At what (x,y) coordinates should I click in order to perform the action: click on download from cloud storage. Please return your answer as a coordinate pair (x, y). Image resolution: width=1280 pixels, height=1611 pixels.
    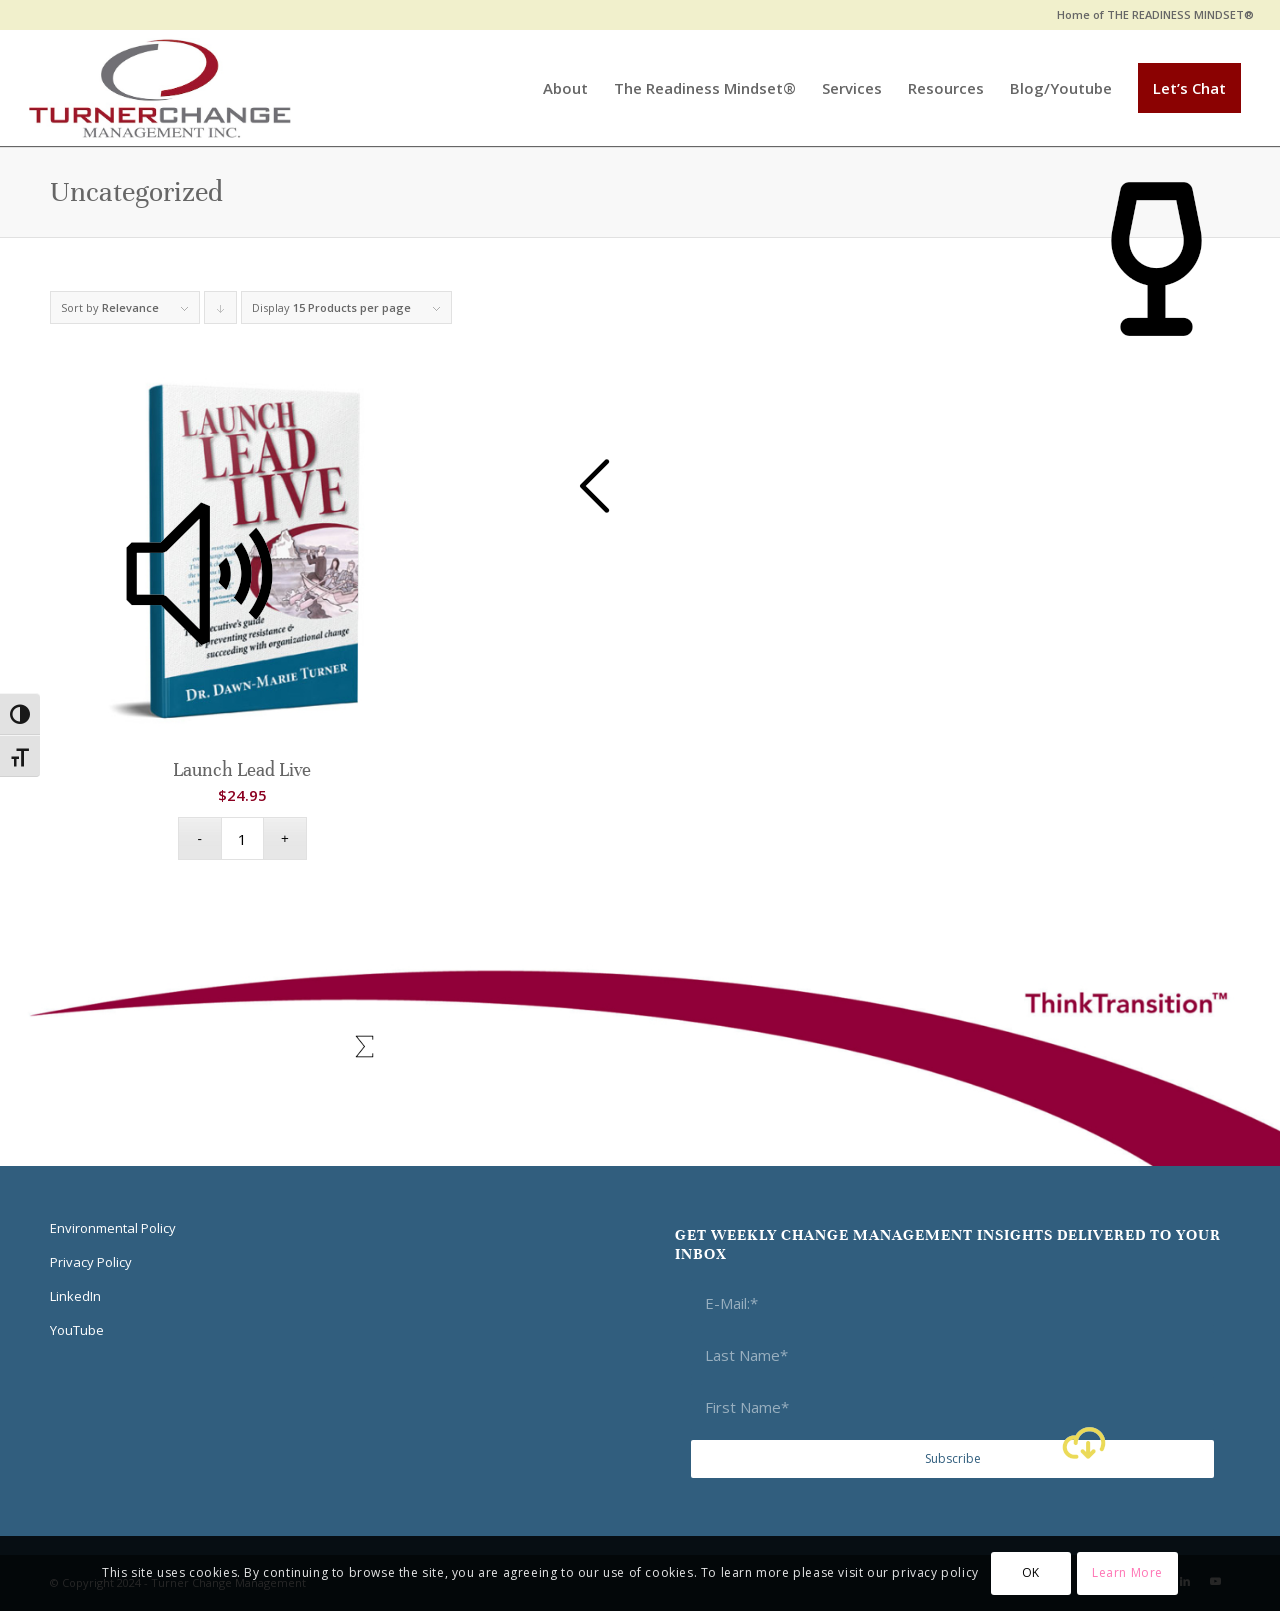
    Looking at the image, I should click on (1084, 1443).